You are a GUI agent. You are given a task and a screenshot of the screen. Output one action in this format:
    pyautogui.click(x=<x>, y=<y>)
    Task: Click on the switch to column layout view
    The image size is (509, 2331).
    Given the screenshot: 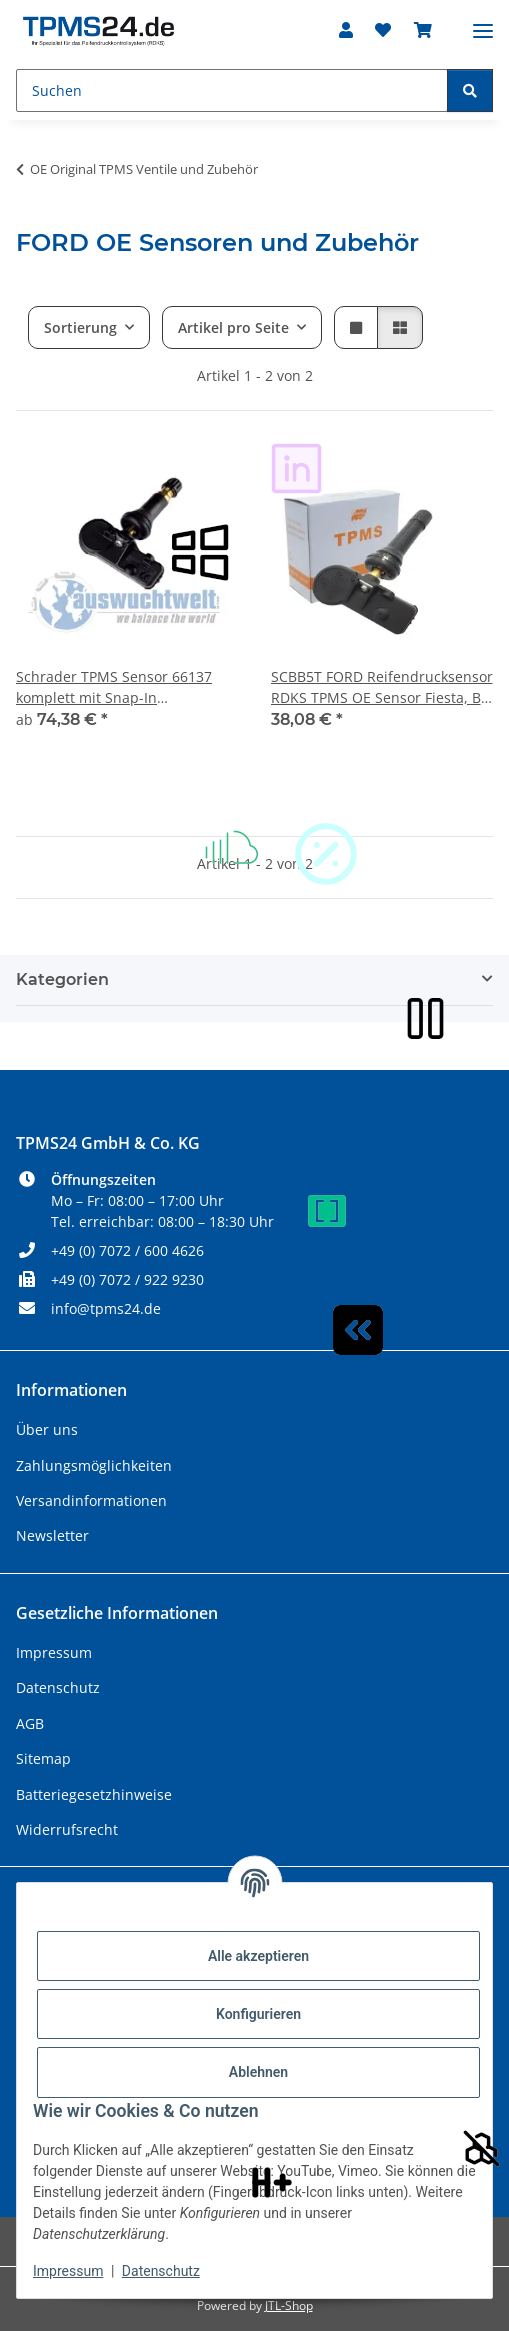 What is the action you would take?
    pyautogui.click(x=425, y=1018)
    